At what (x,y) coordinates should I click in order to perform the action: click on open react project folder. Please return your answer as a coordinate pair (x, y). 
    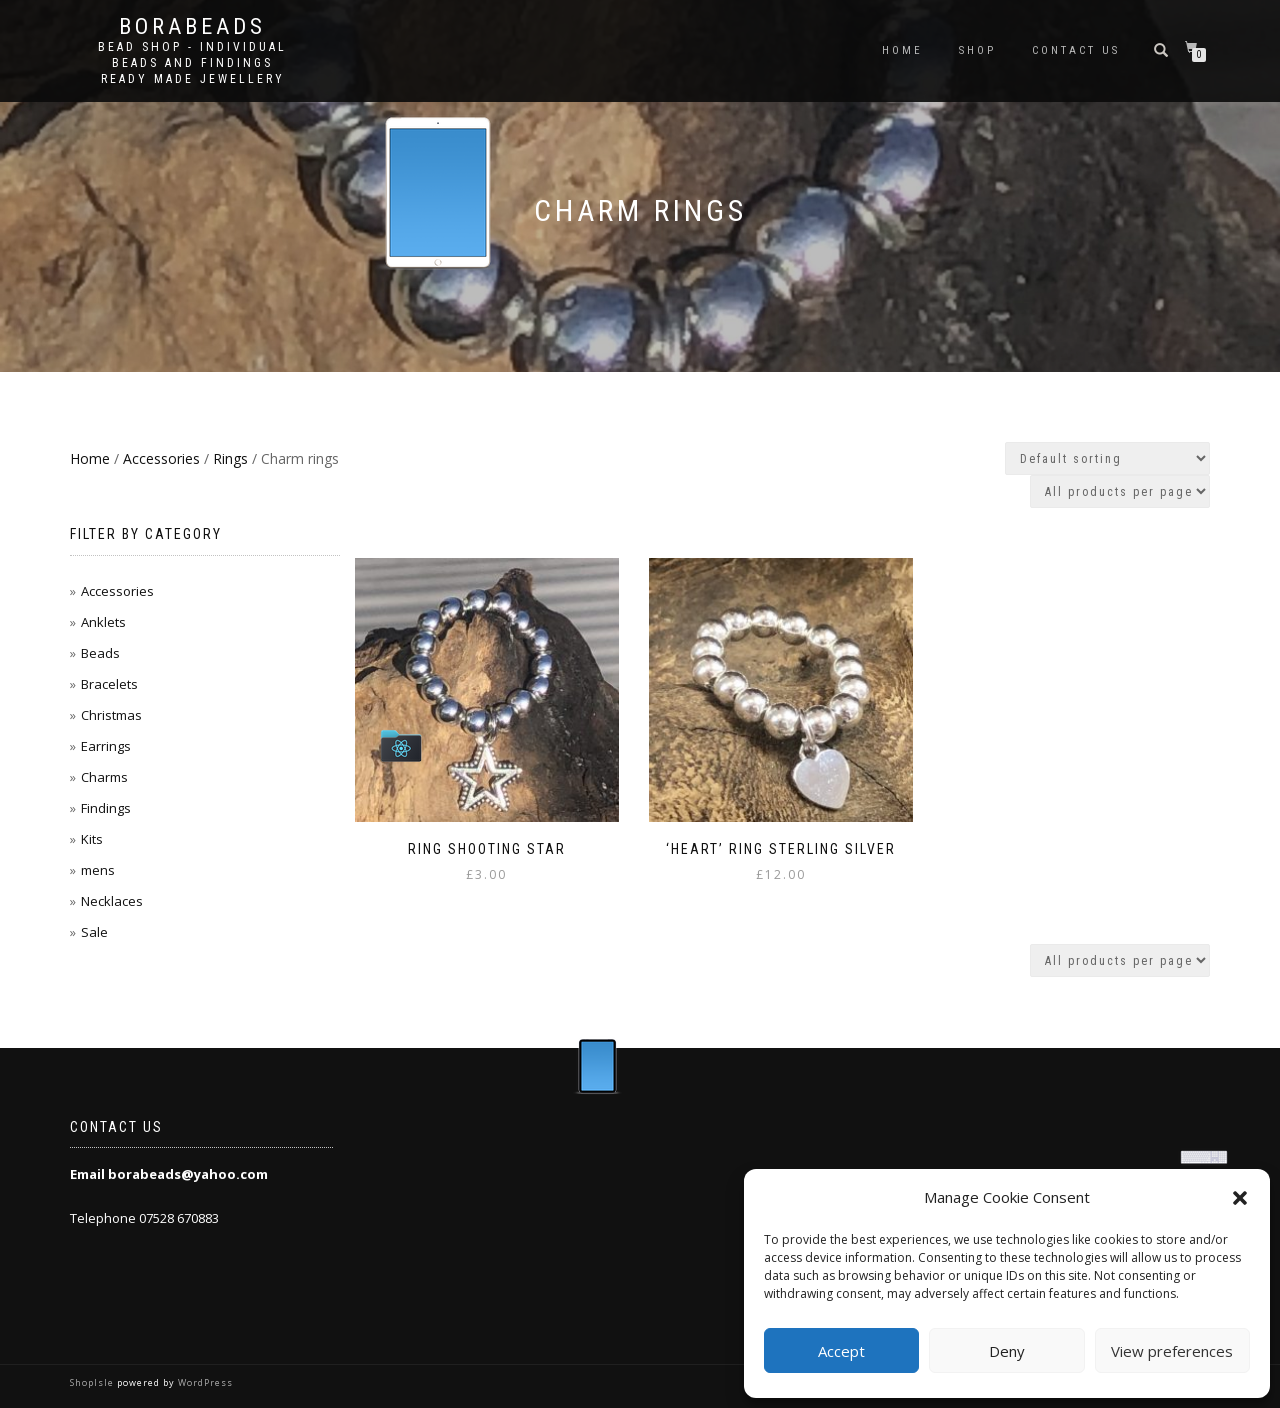
    Looking at the image, I should click on (401, 747).